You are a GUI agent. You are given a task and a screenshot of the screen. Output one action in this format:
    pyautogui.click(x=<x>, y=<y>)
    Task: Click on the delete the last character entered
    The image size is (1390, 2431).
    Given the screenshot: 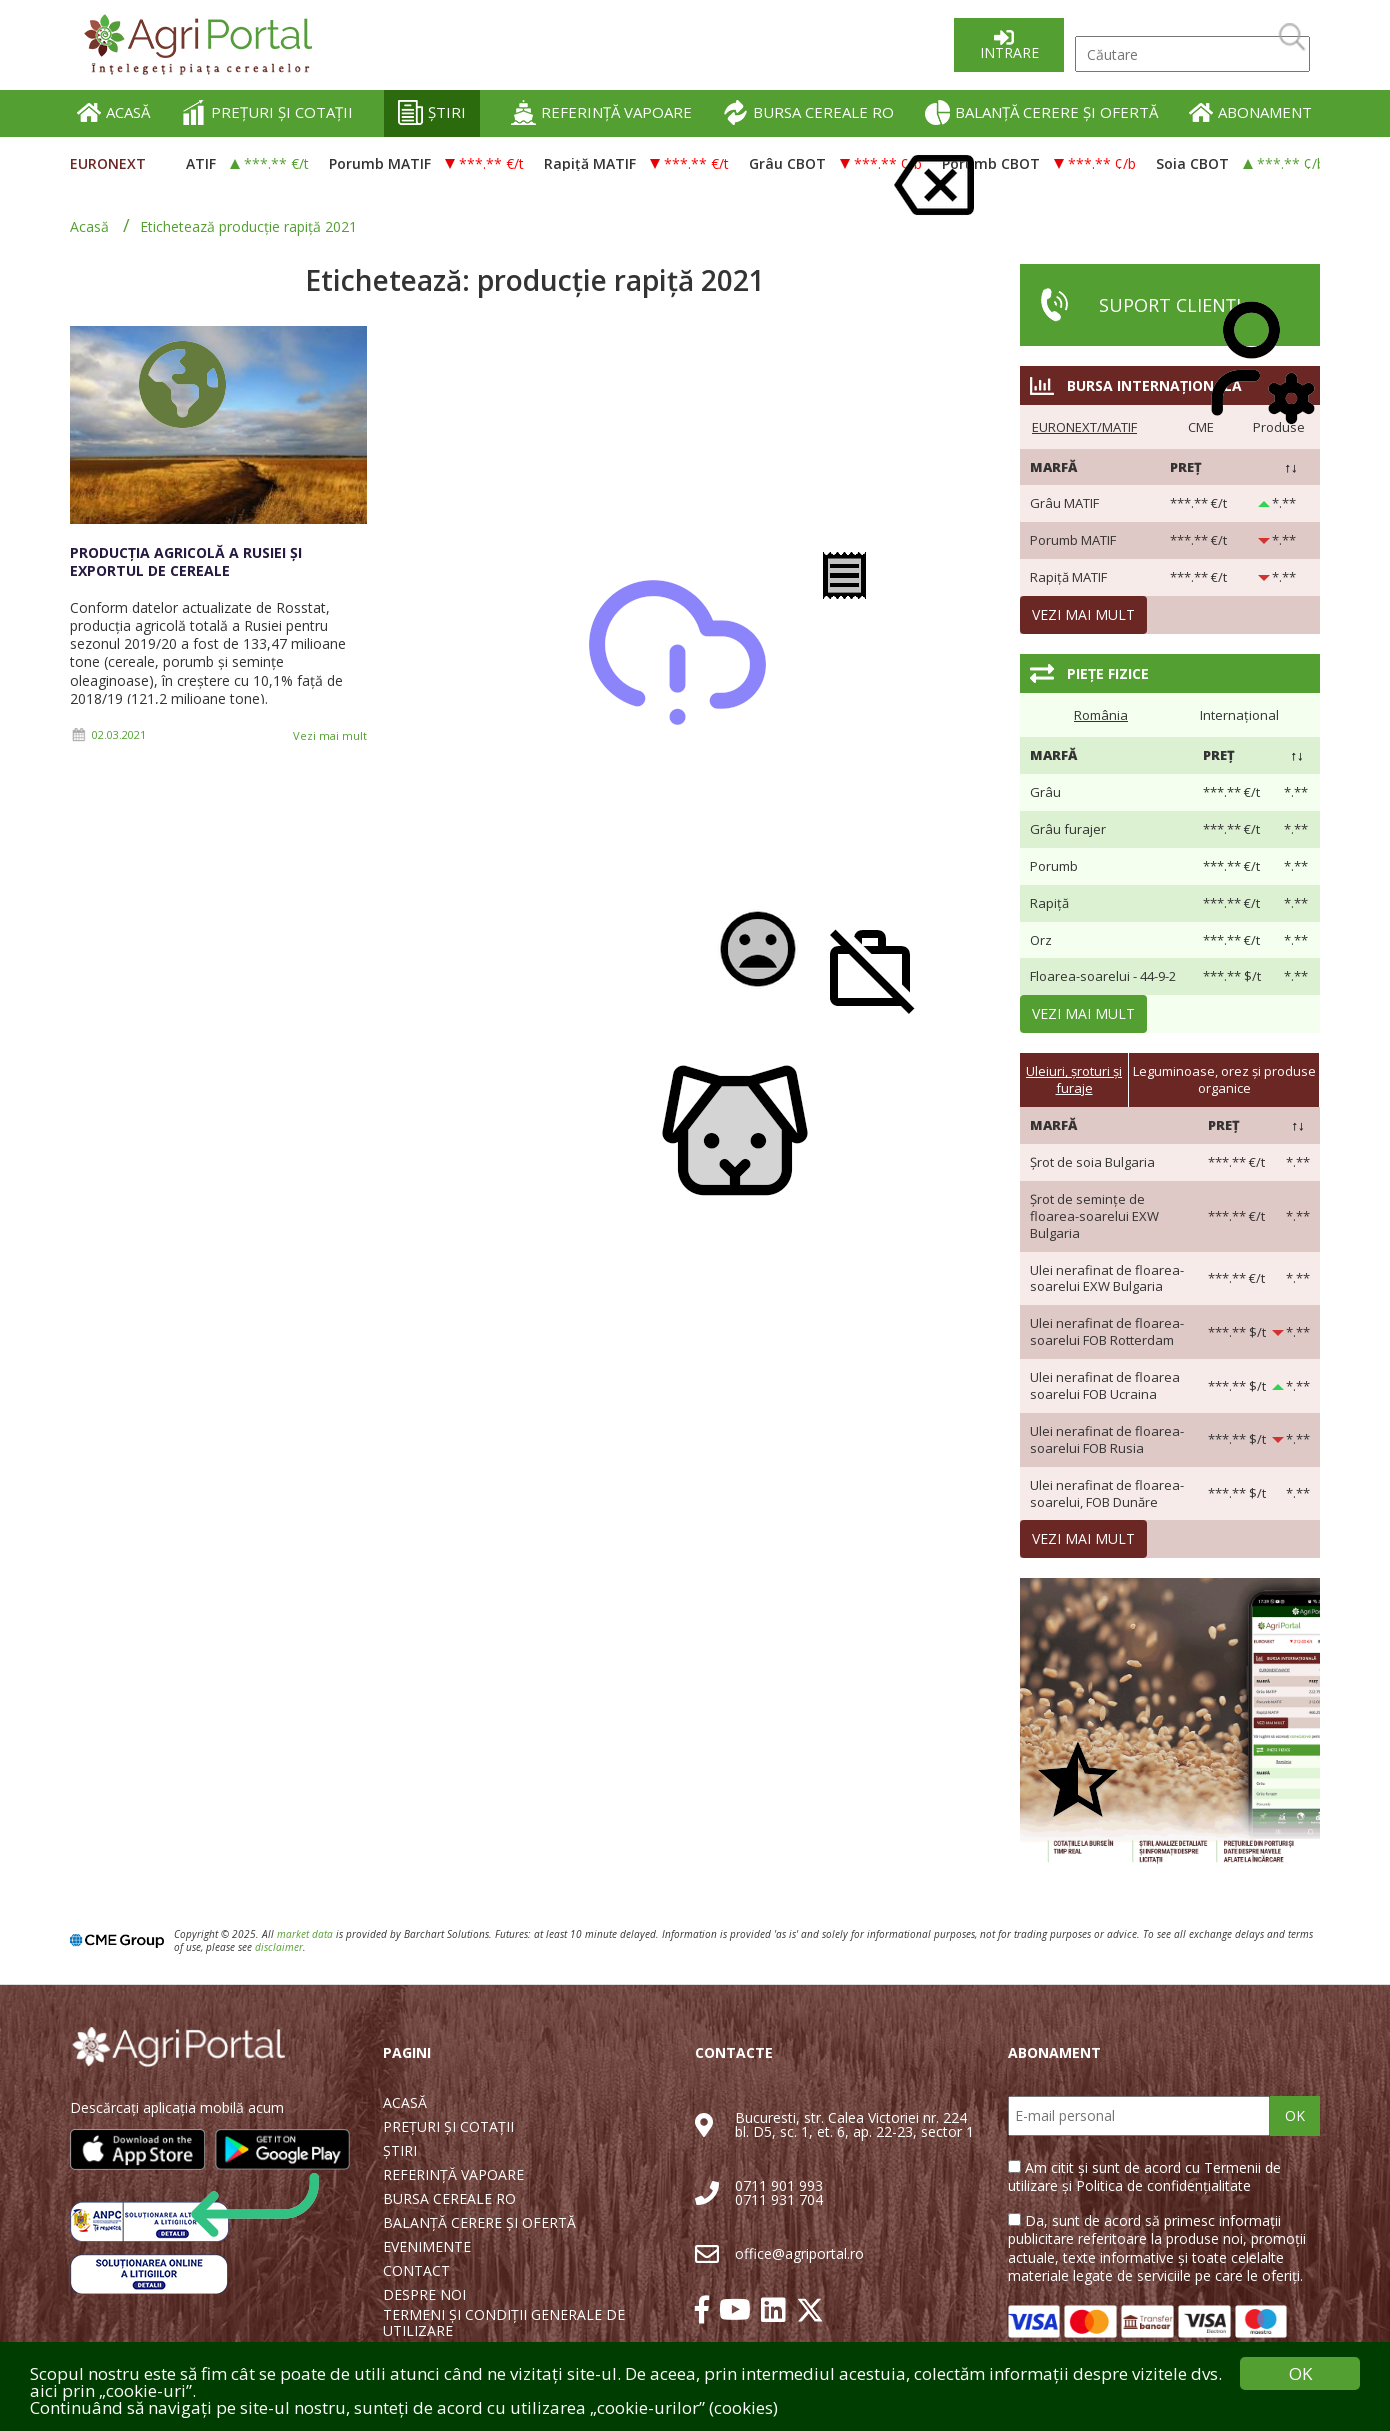 What is the action you would take?
    pyautogui.click(x=934, y=185)
    